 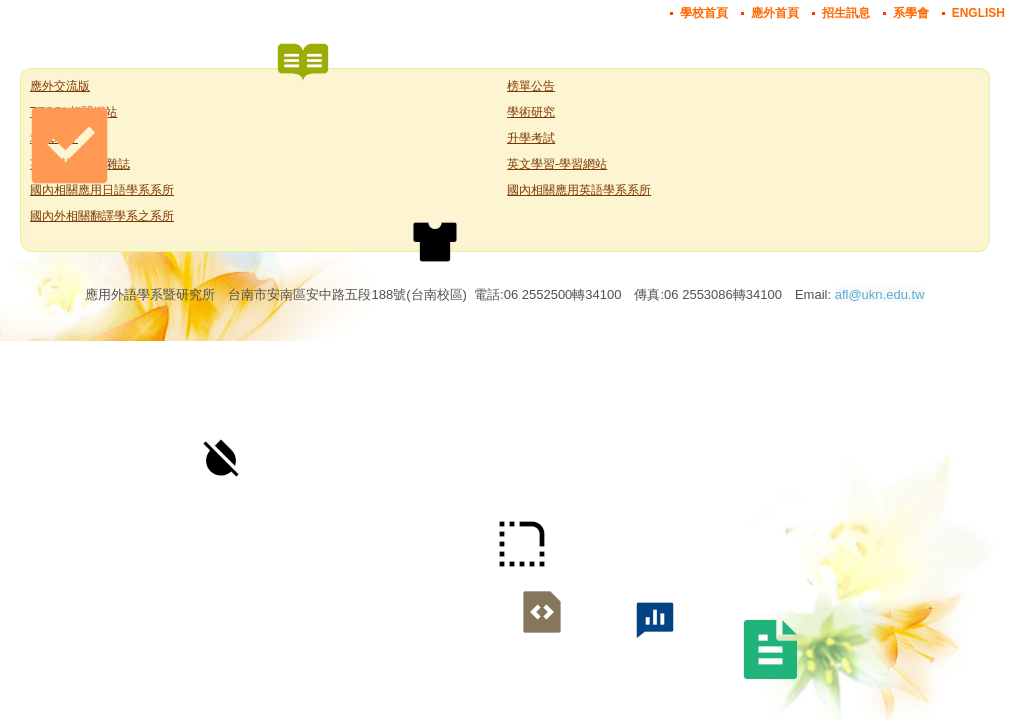 I want to click on view readme documentation, so click(x=303, y=62).